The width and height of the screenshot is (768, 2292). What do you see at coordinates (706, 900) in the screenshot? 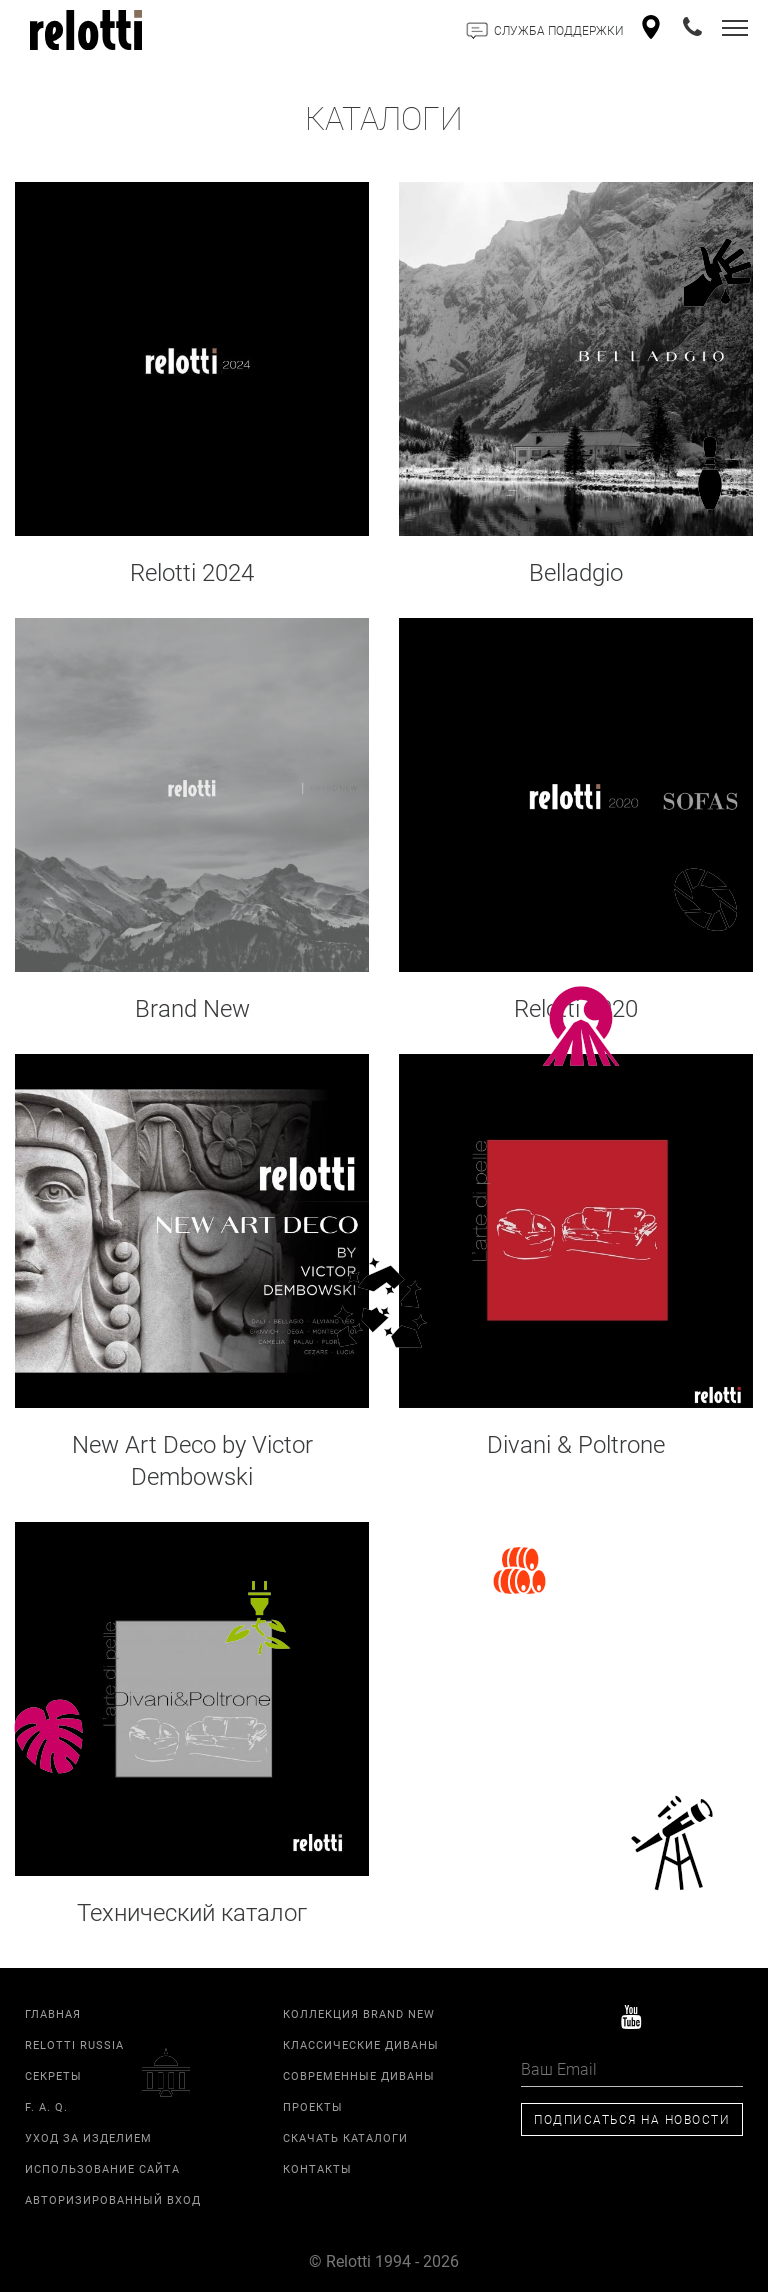
I see `adjust camera aperture settings` at bounding box center [706, 900].